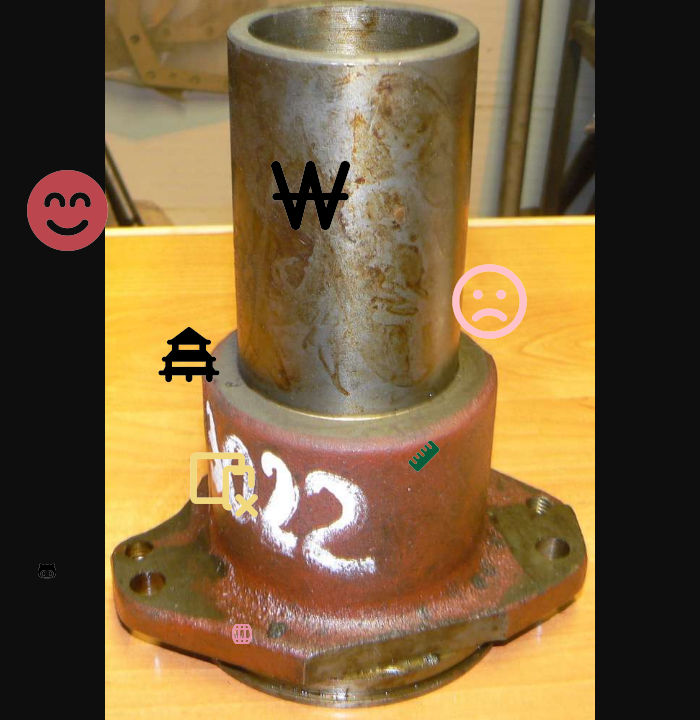 The height and width of the screenshot is (720, 700). What do you see at coordinates (424, 456) in the screenshot?
I see `access measurement tools` at bounding box center [424, 456].